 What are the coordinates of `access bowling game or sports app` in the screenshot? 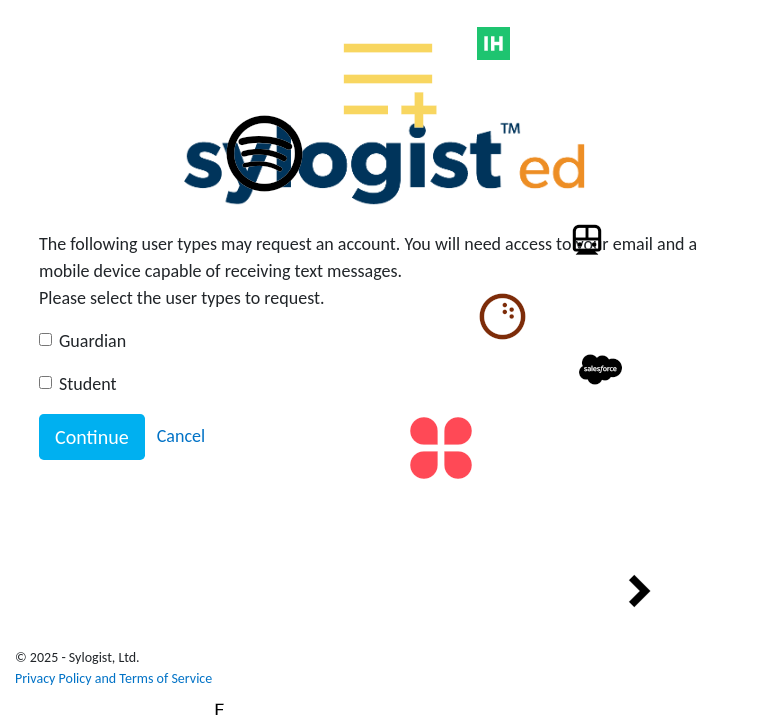 It's located at (502, 316).